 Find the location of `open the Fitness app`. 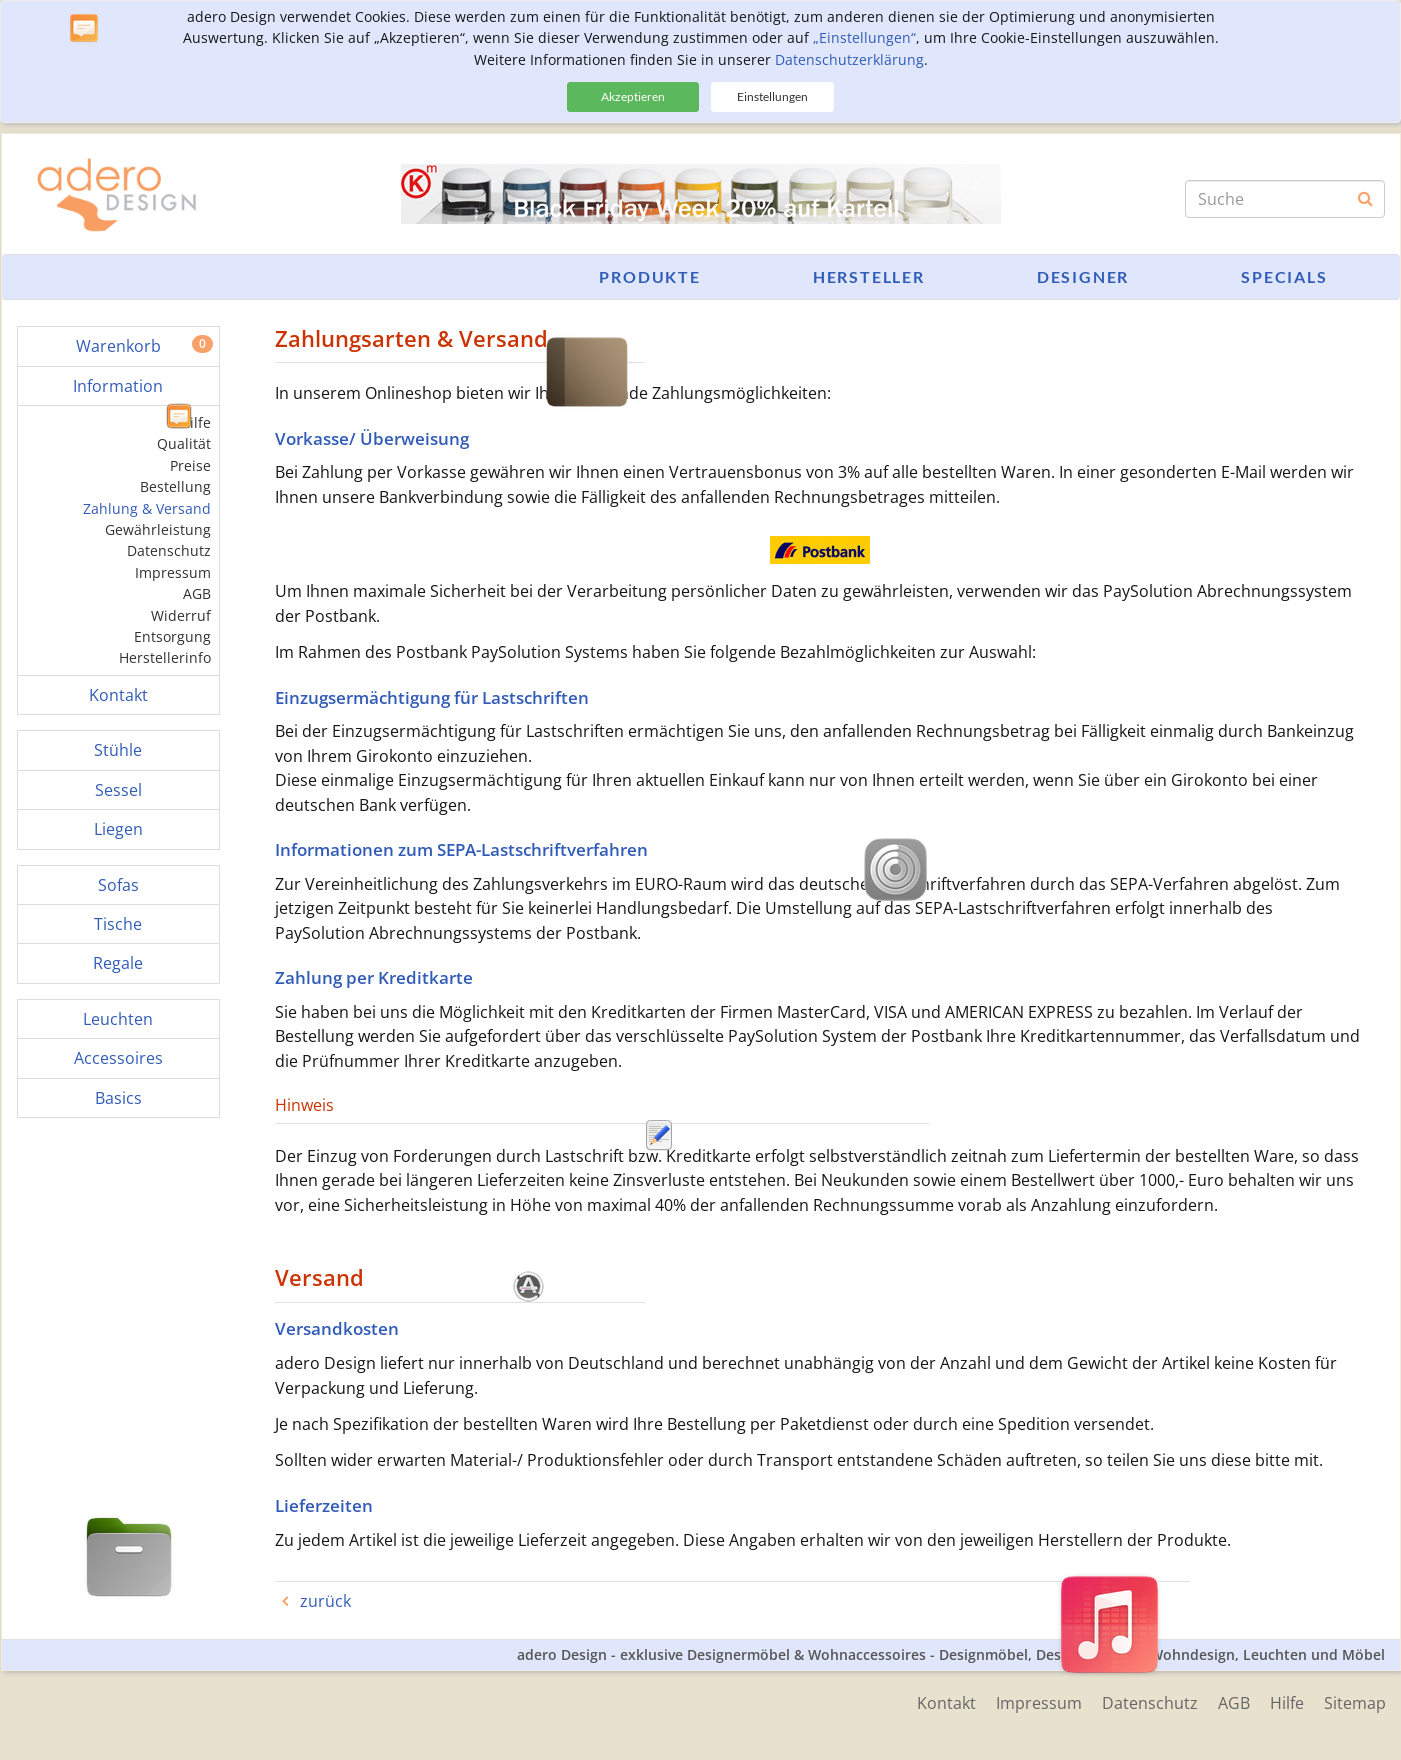

open the Fitness app is located at coordinates (895, 869).